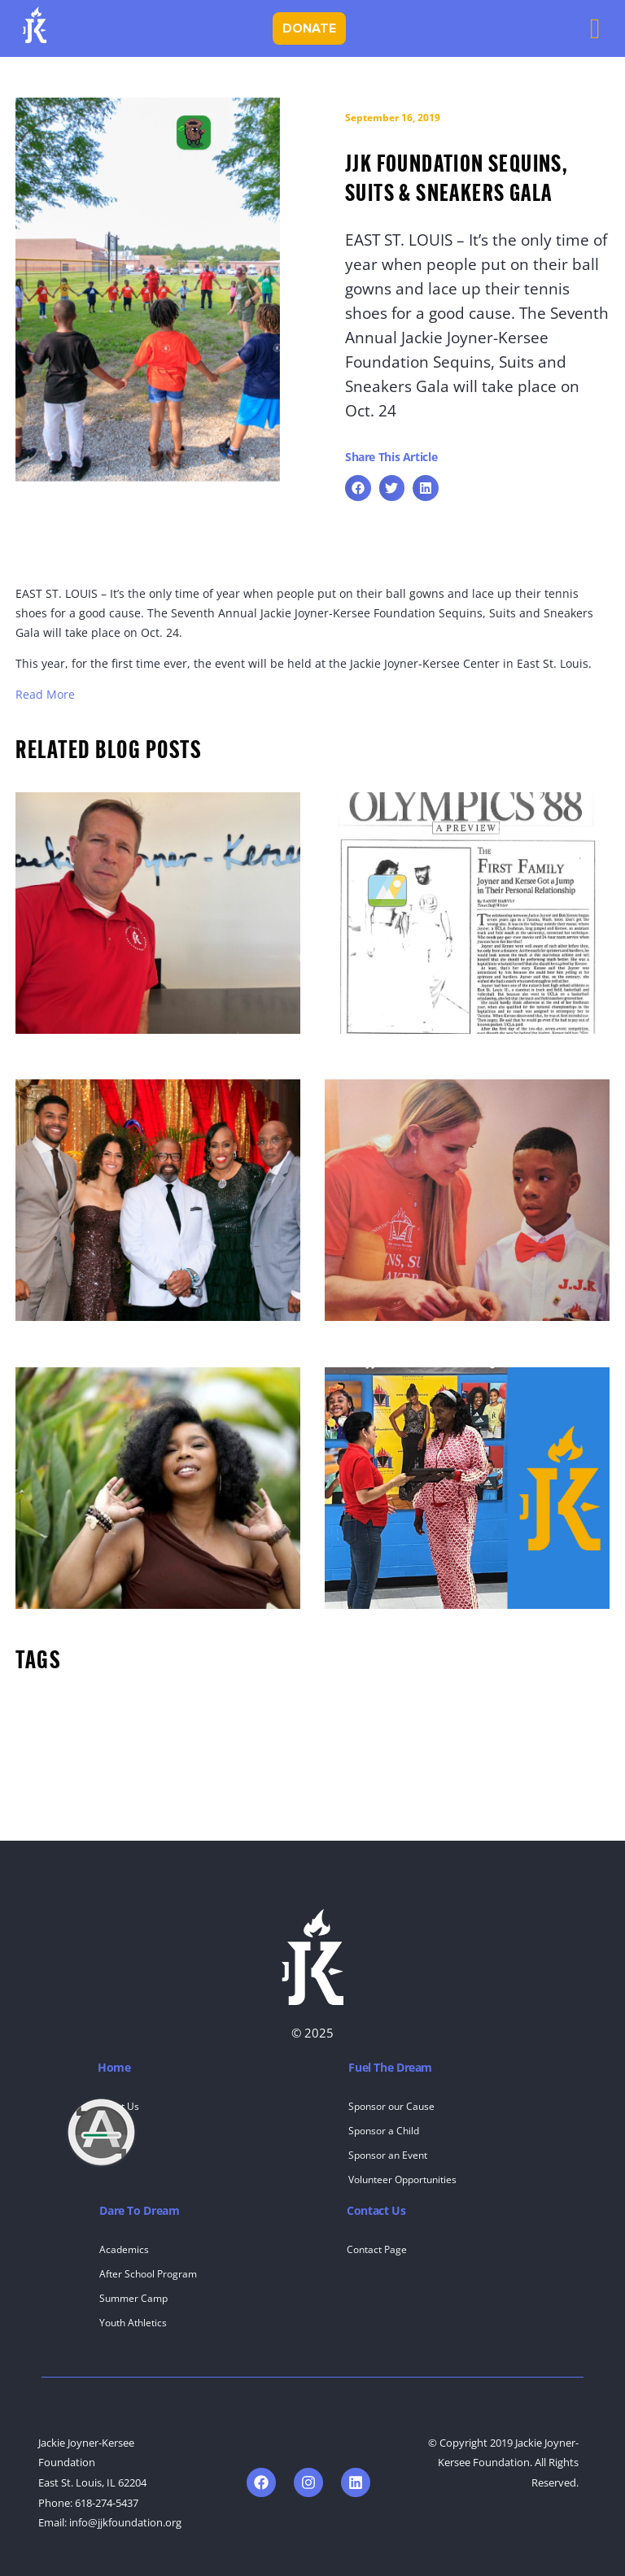 This screenshot has width=625, height=2576. What do you see at coordinates (387, 891) in the screenshot?
I see `open the photo gallery app` at bounding box center [387, 891].